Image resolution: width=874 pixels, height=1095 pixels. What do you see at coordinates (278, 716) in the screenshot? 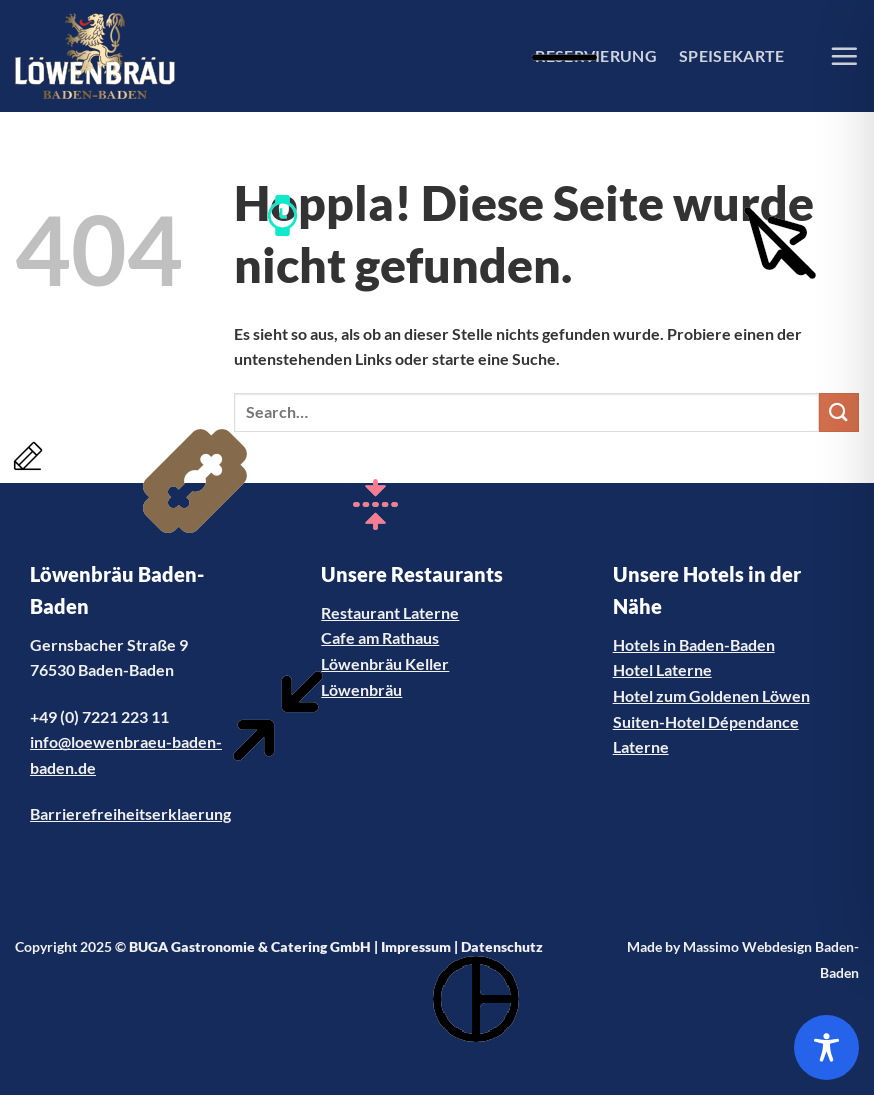
I see `minimize or collapse the current window` at bounding box center [278, 716].